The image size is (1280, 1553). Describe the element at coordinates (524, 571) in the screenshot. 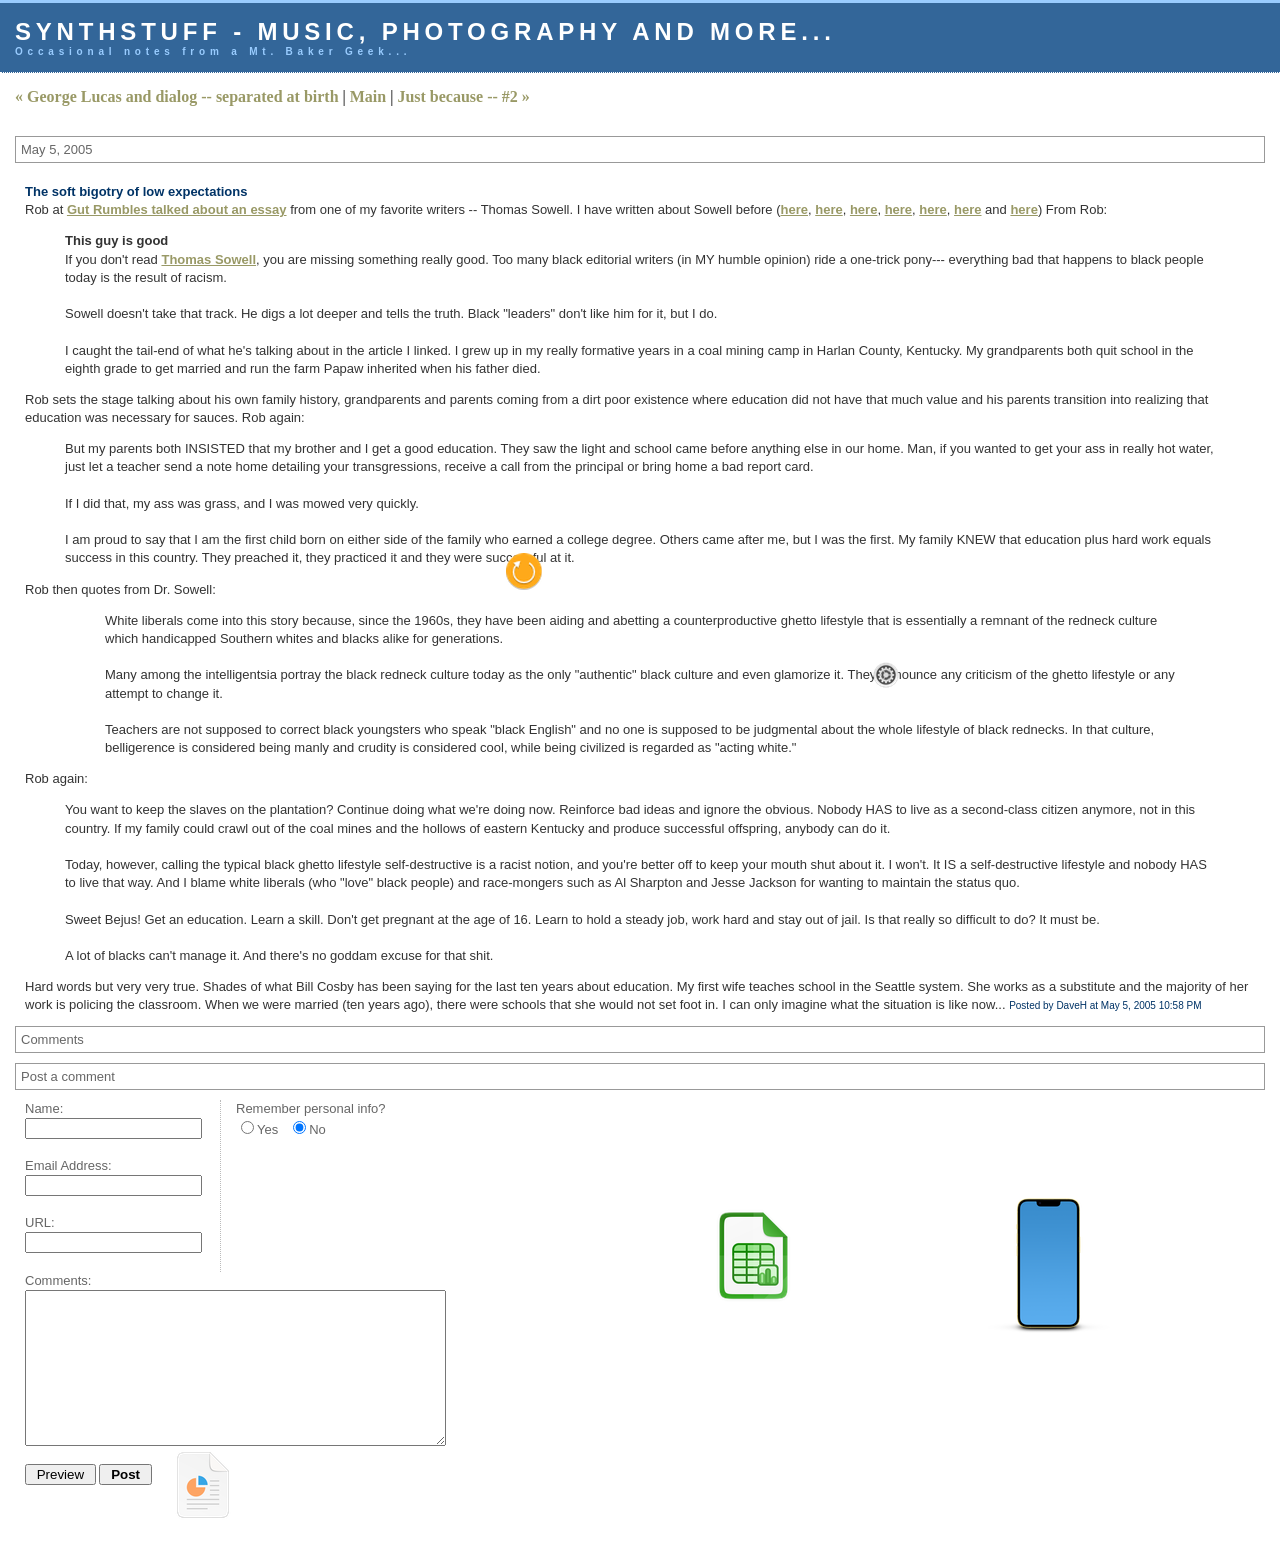

I see `reboot or restart the system` at that location.